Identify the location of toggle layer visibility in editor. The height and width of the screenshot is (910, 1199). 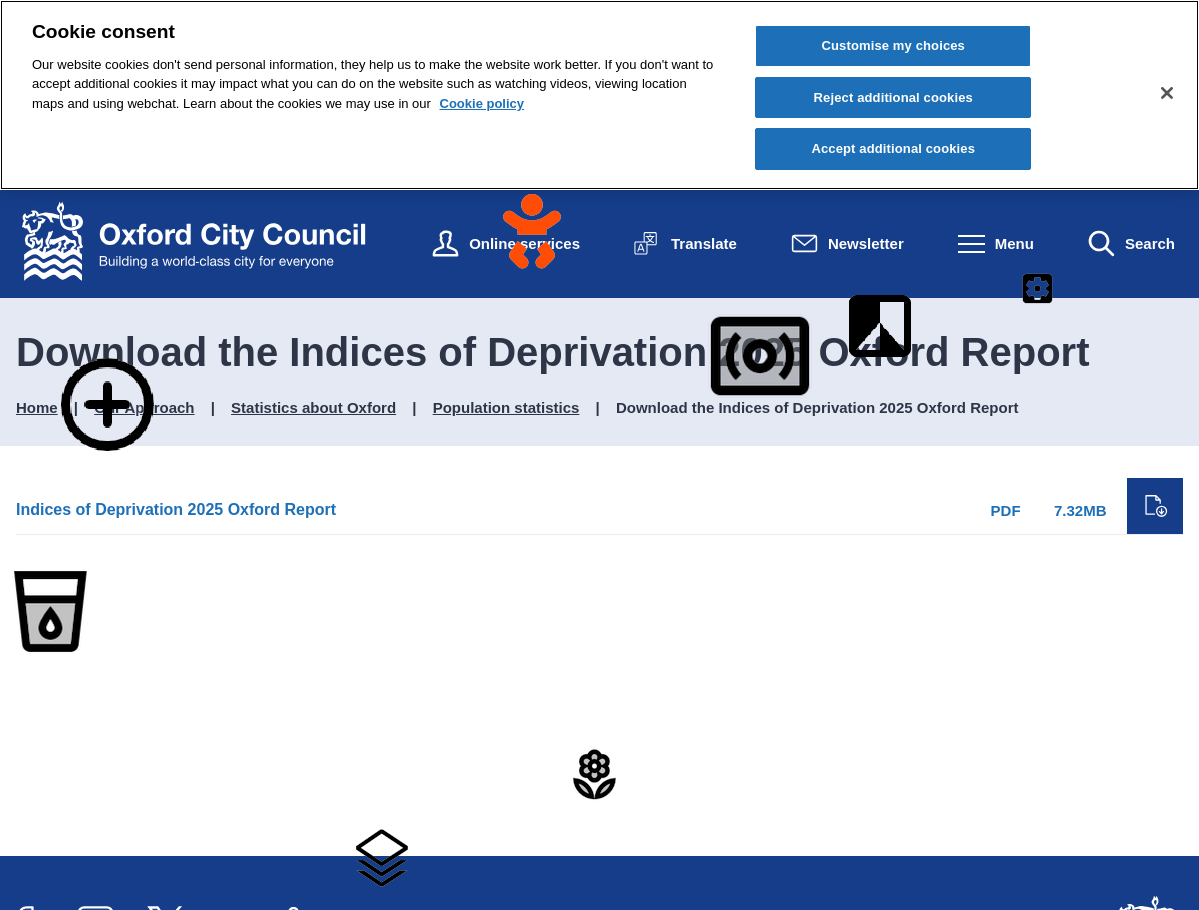
(382, 858).